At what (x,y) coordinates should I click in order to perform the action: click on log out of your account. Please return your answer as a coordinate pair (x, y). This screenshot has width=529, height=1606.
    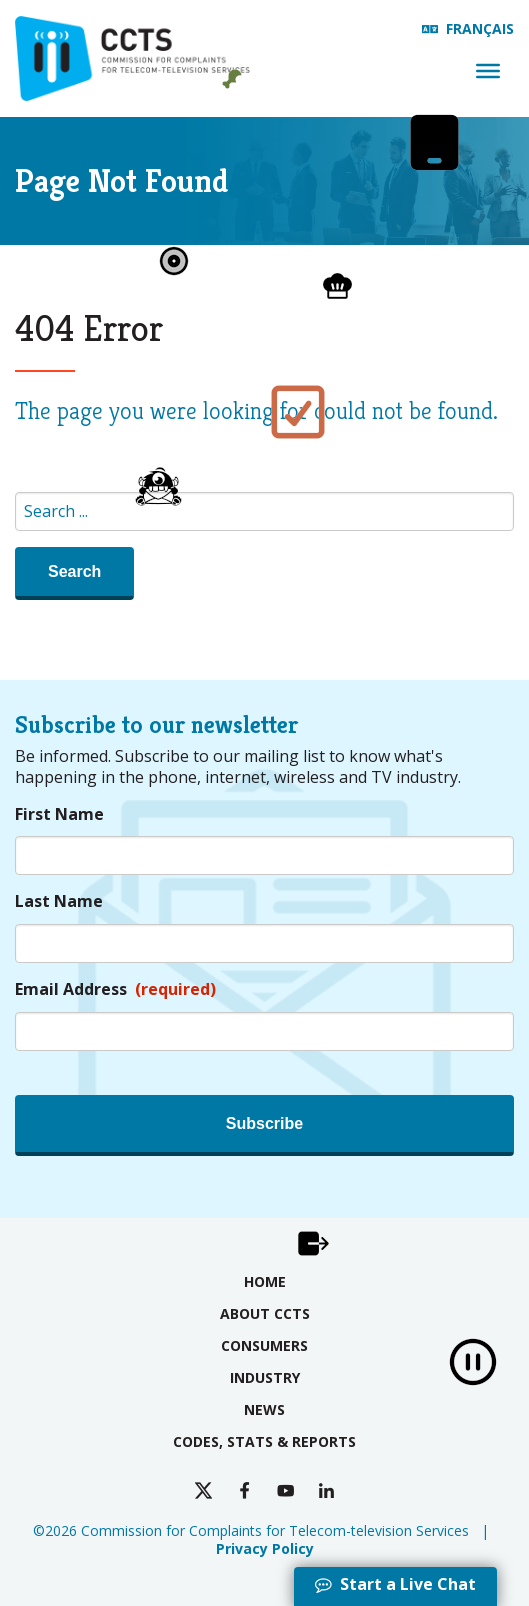
    Looking at the image, I should click on (313, 1243).